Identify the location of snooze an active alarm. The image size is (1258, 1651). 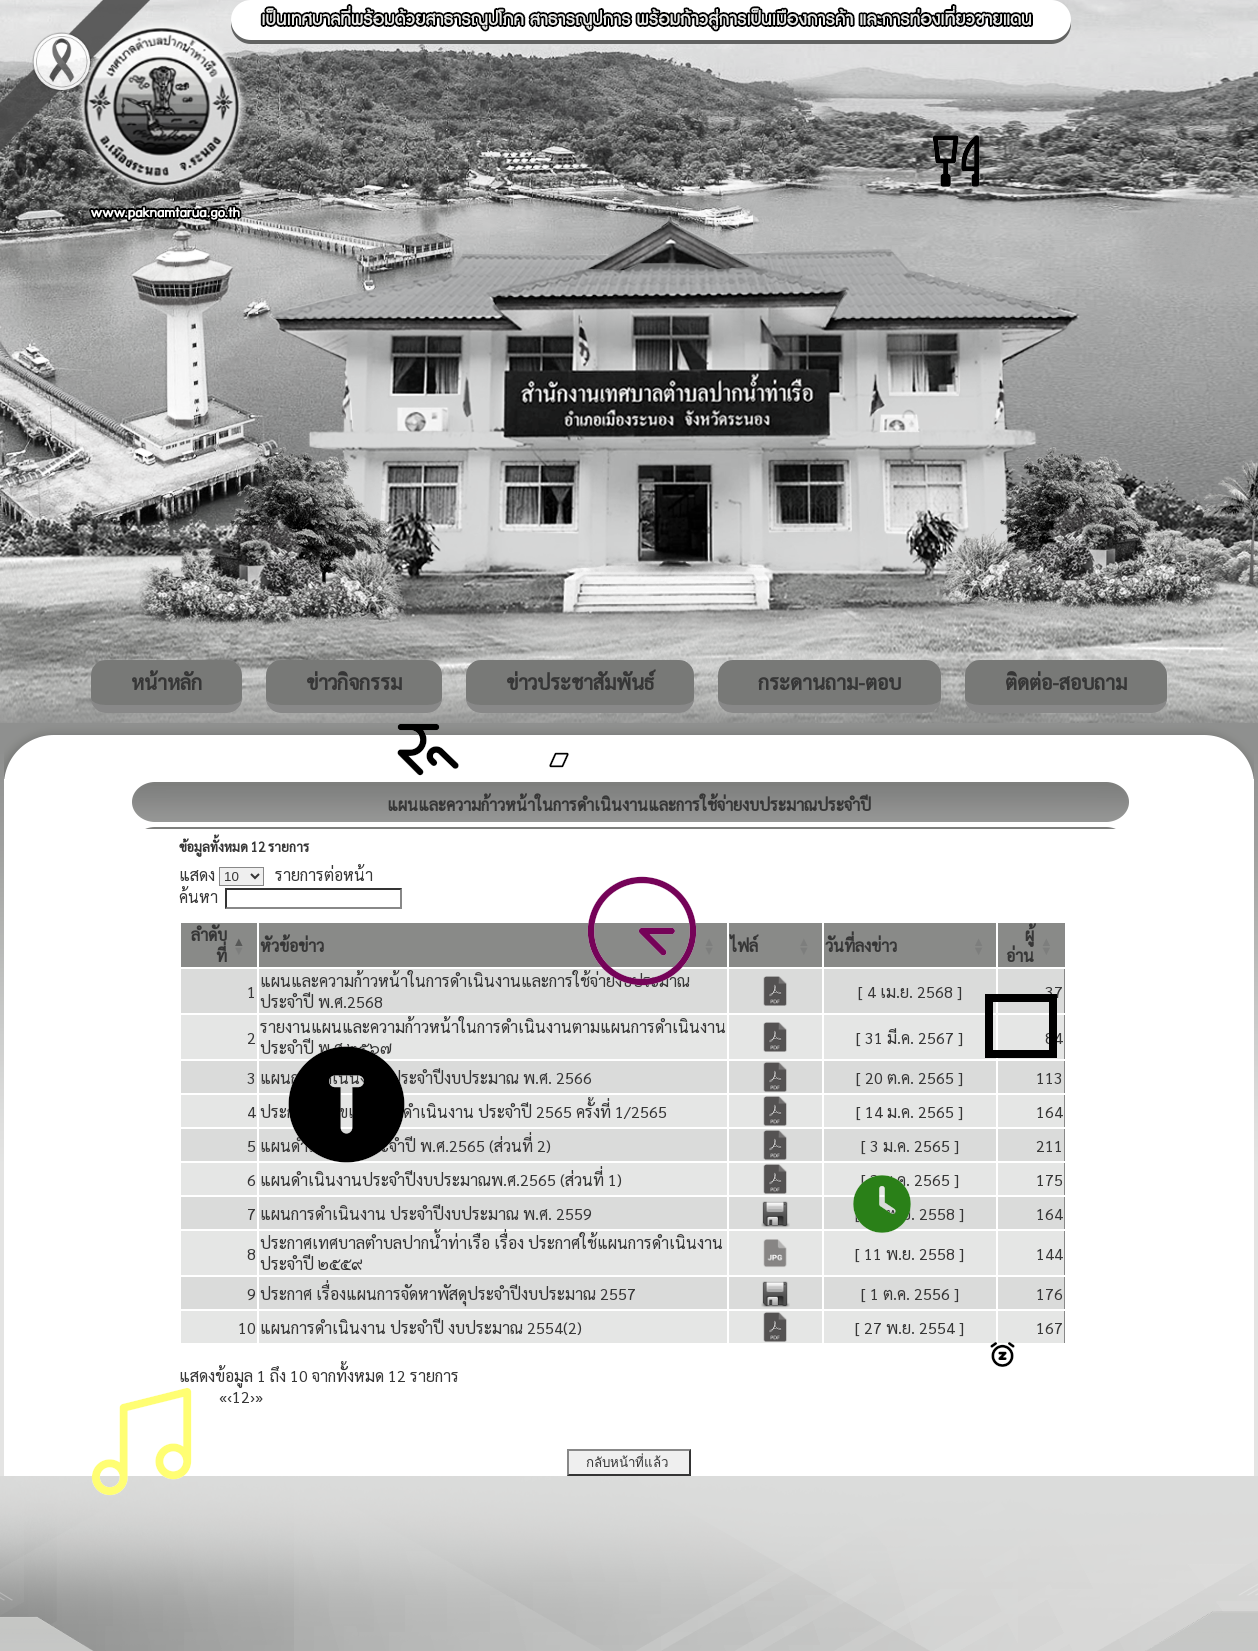
(1002, 1354).